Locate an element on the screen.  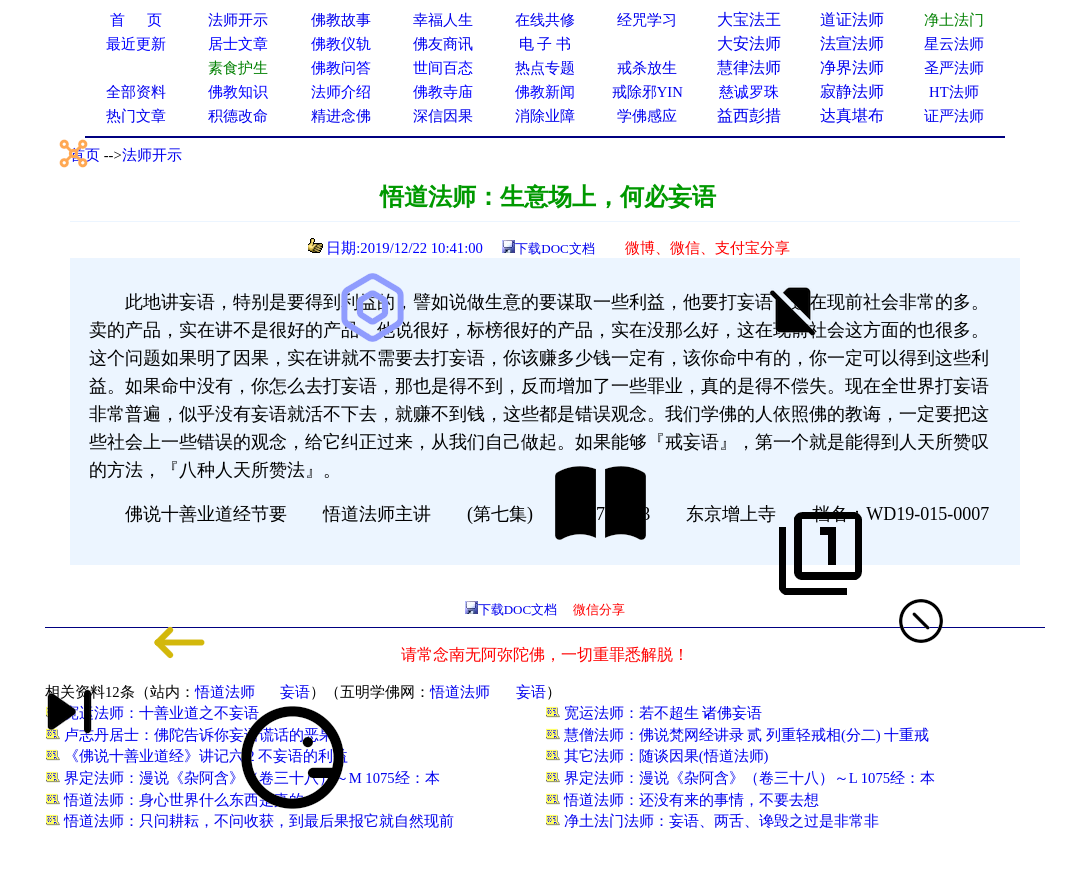
no SIM card detected is located at coordinates (793, 310).